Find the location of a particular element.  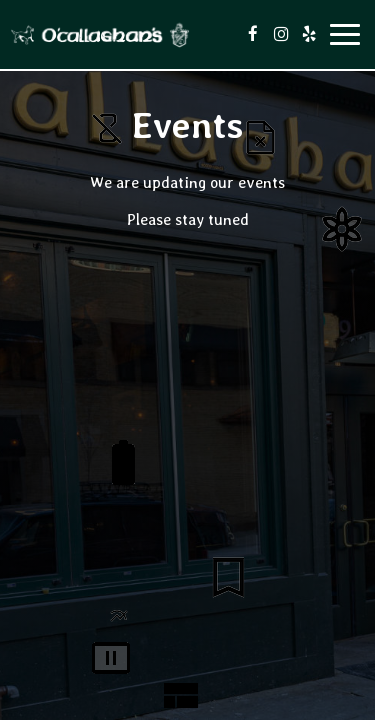

view current battery level is located at coordinates (123, 462).